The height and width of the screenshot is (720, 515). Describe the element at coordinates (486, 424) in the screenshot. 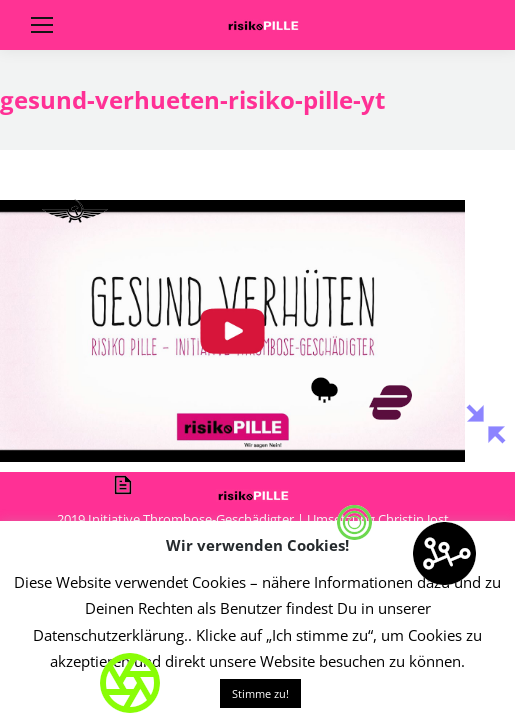

I see `collapse or minimize an expanded view` at that location.